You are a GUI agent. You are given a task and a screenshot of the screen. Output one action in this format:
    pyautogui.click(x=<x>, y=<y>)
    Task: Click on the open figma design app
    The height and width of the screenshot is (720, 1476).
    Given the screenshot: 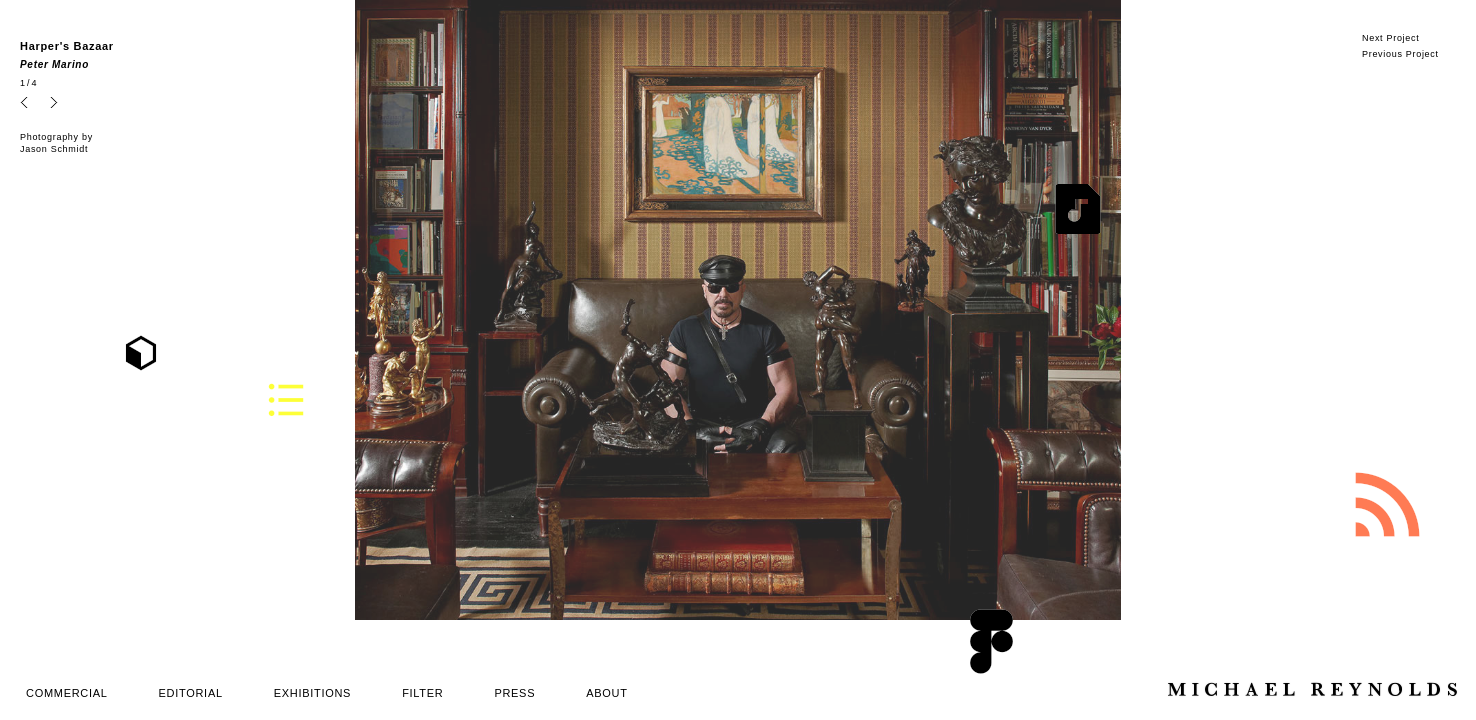 What is the action you would take?
    pyautogui.click(x=991, y=641)
    